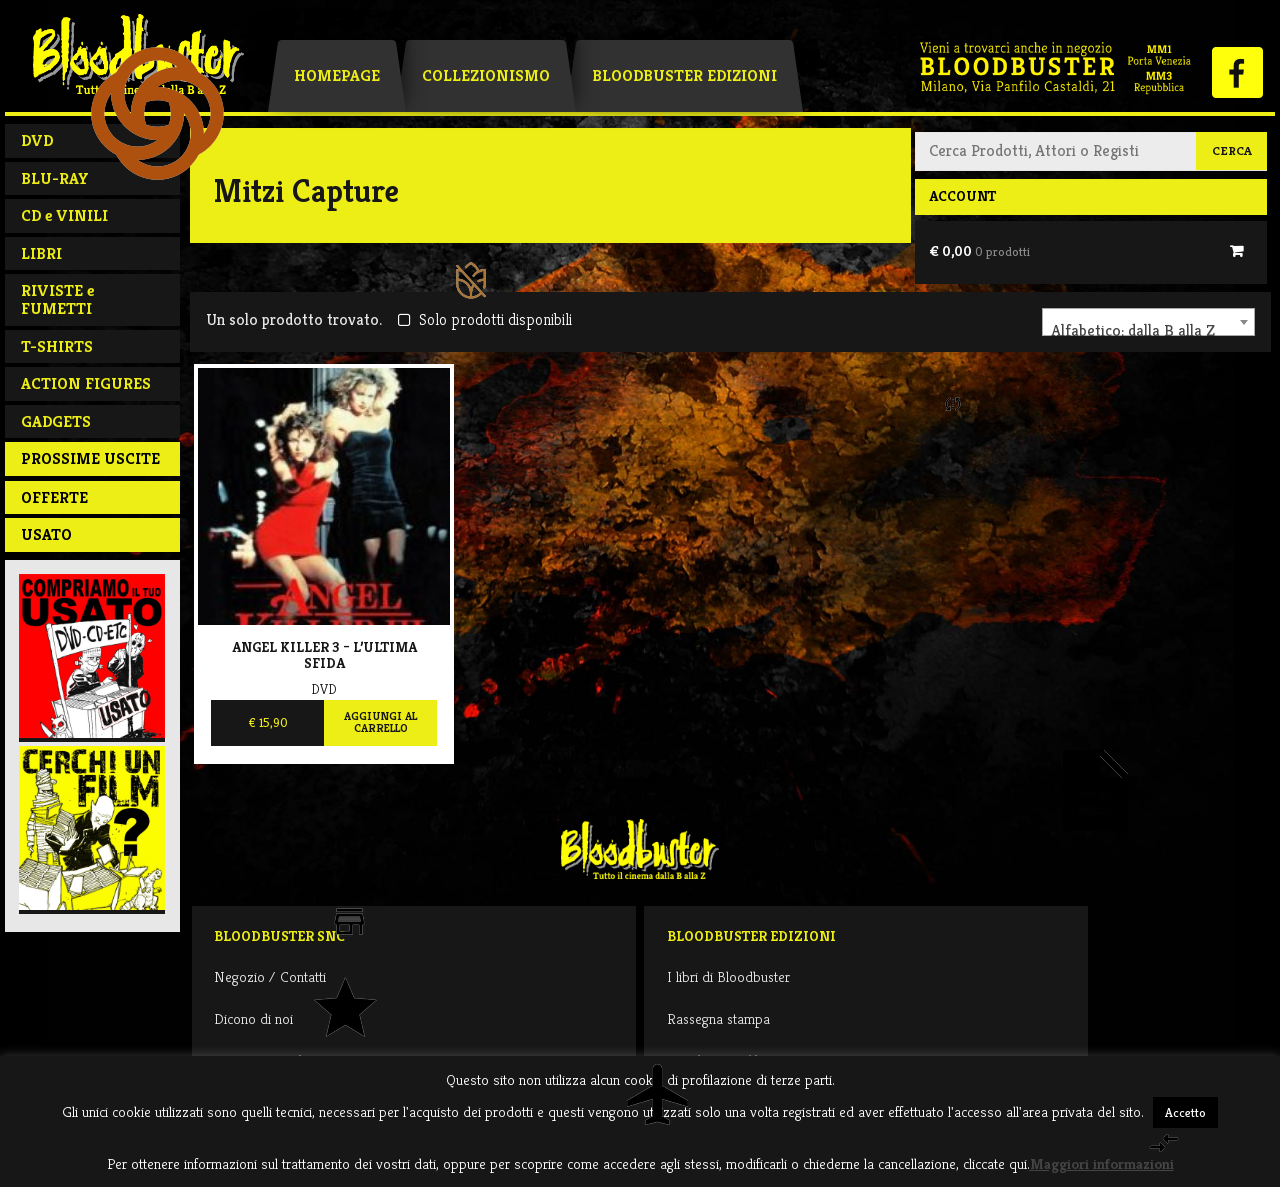 The image size is (1280, 1187). Describe the element at coordinates (1095, 790) in the screenshot. I see `view document details` at that location.